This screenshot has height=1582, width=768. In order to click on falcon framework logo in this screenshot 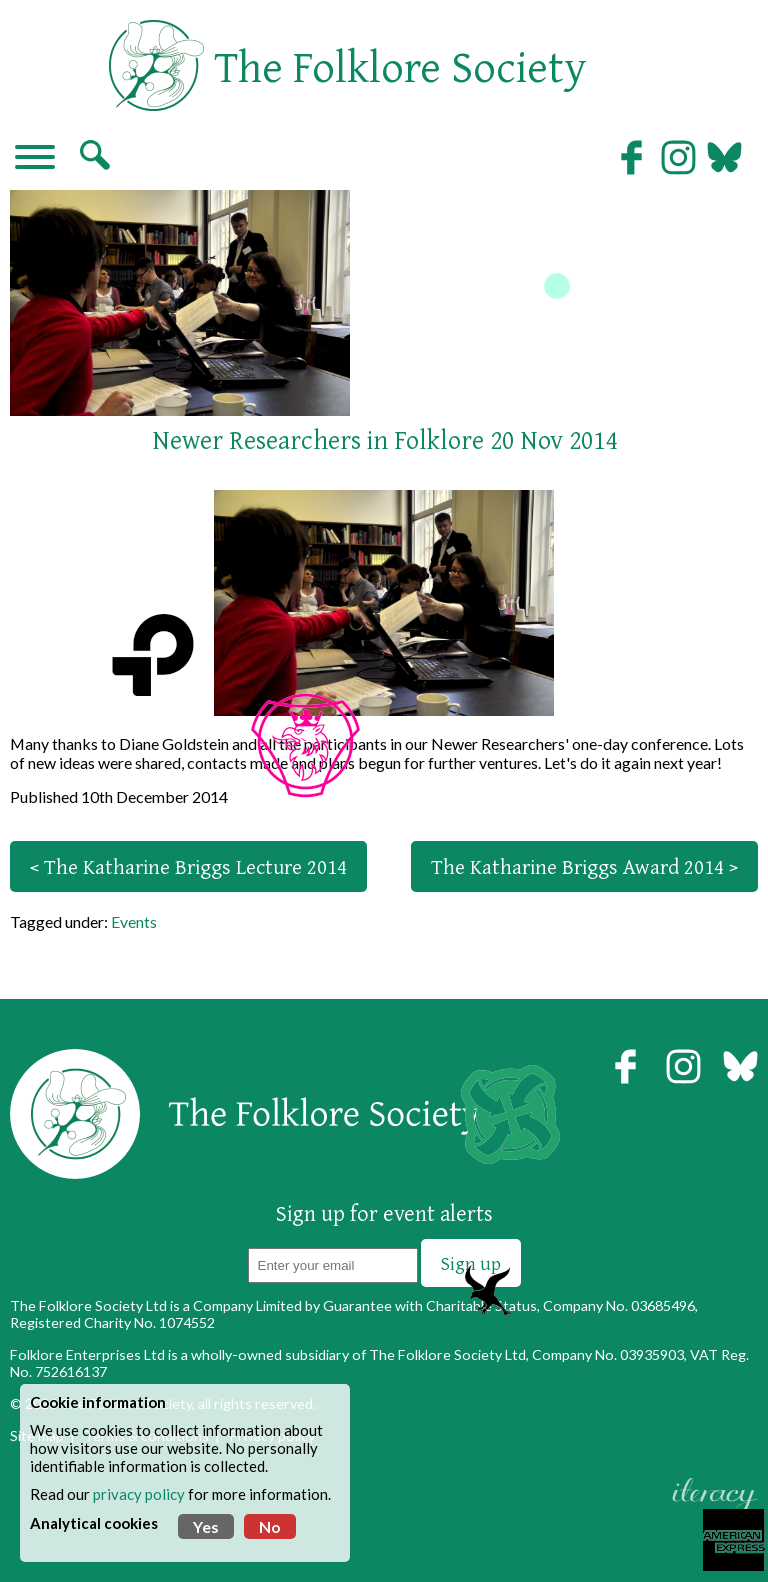, I will do `click(488, 1290)`.